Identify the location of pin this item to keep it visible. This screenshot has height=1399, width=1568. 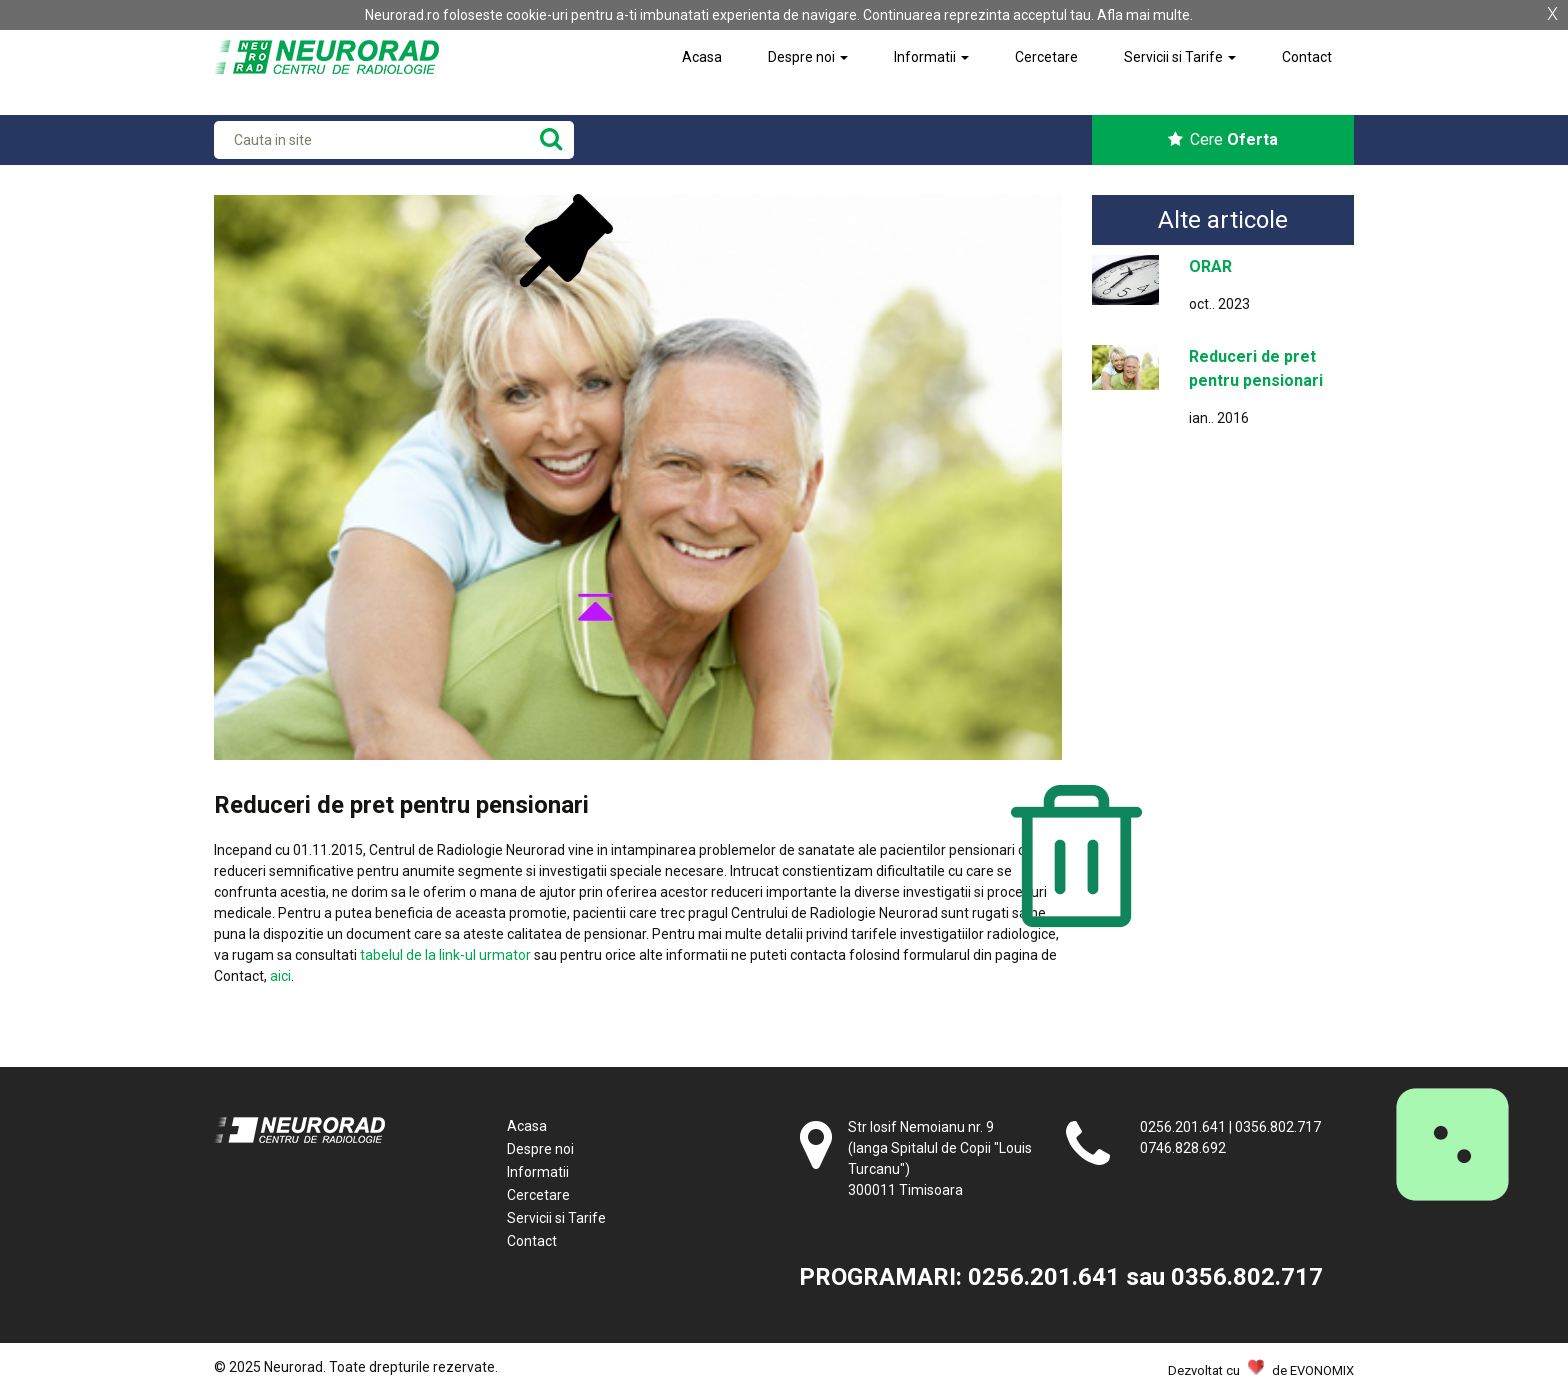
(565, 242).